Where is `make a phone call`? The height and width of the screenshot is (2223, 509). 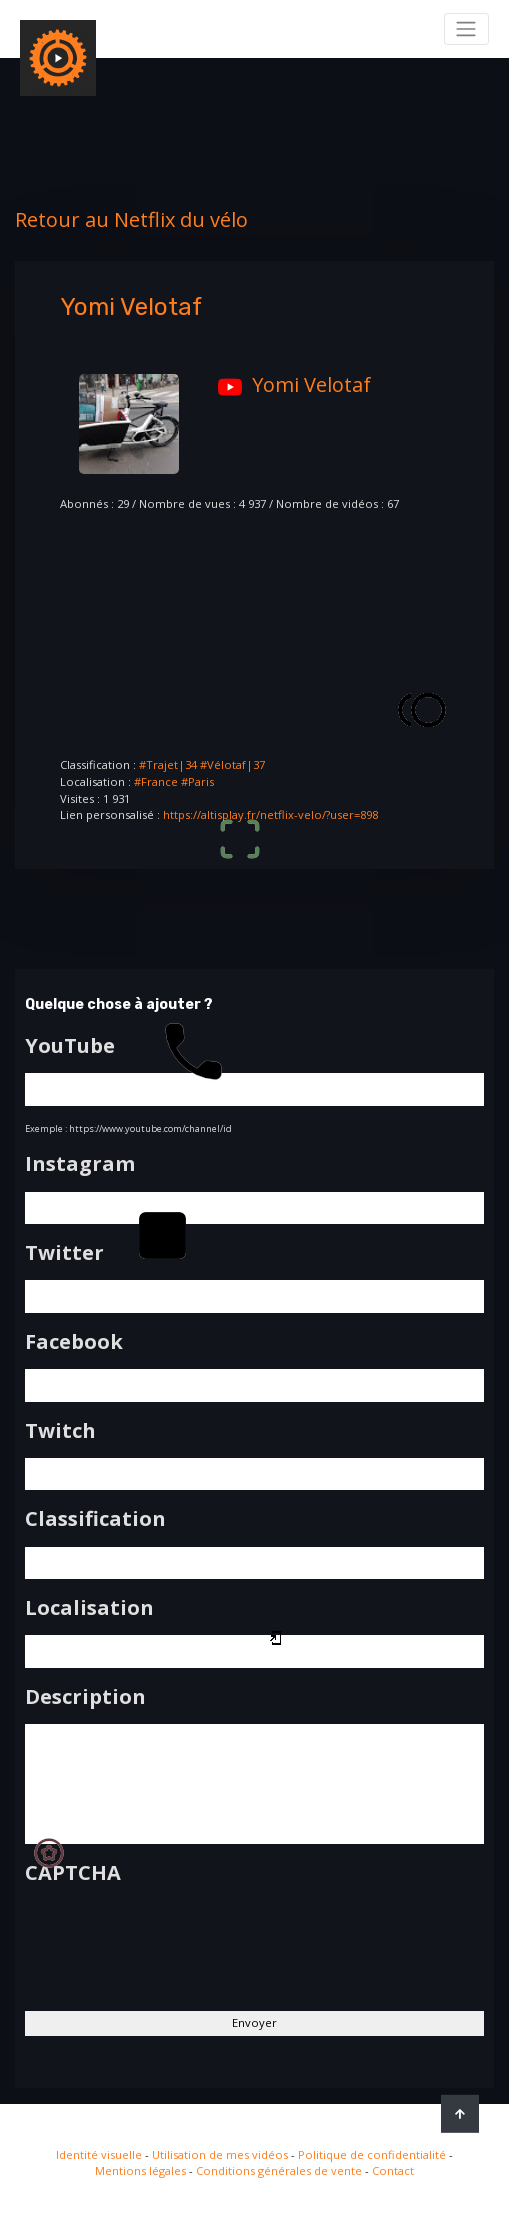 make a phone call is located at coordinates (193, 1051).